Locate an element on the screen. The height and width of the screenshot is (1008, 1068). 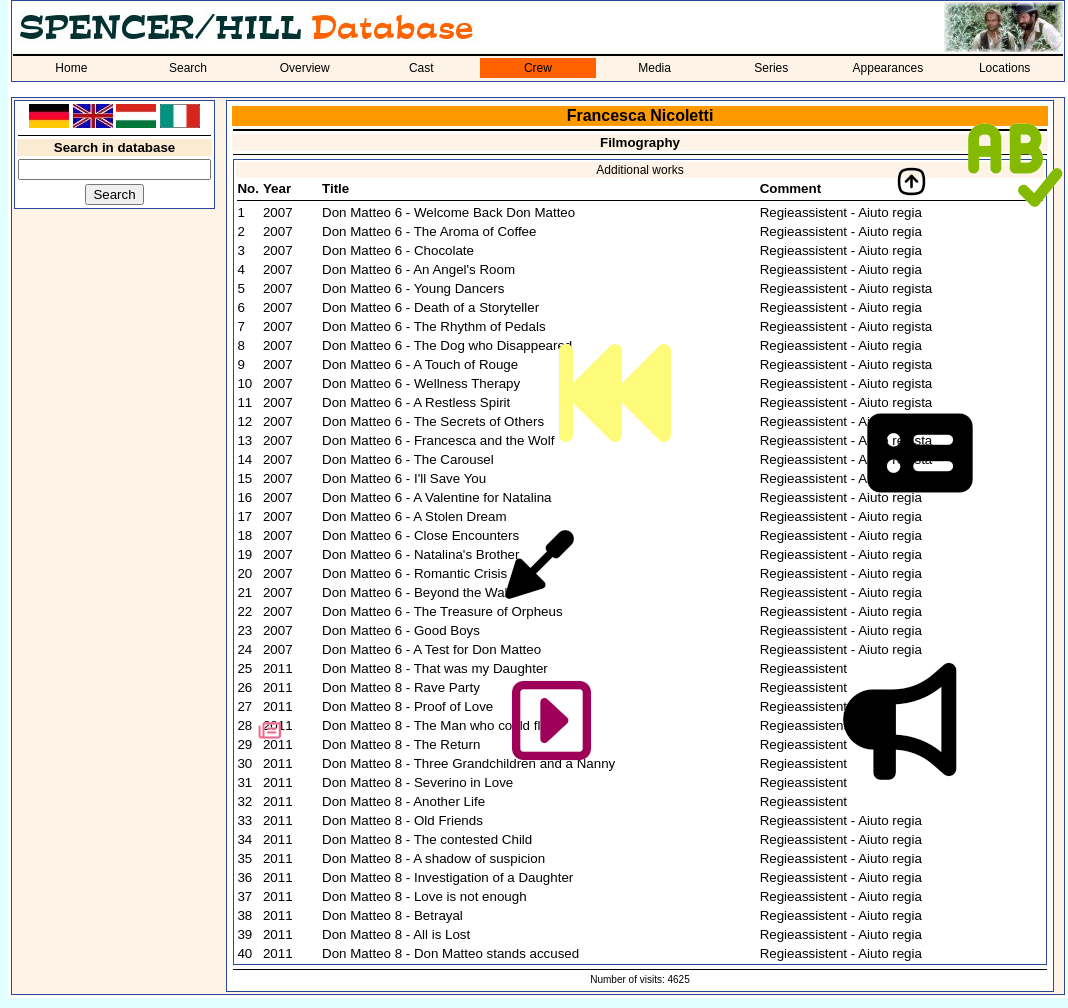
skip to previous track is located at coordinates (615, 393).